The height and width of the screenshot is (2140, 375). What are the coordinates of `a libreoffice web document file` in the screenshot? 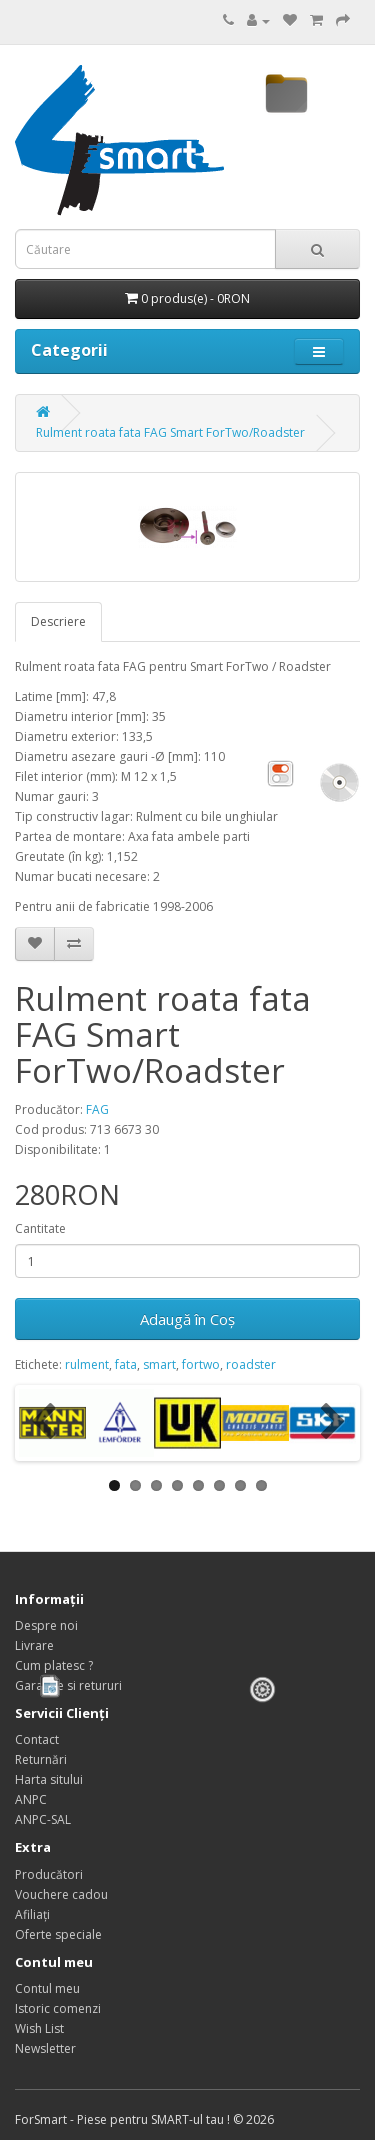 It's located at (50, 1686).